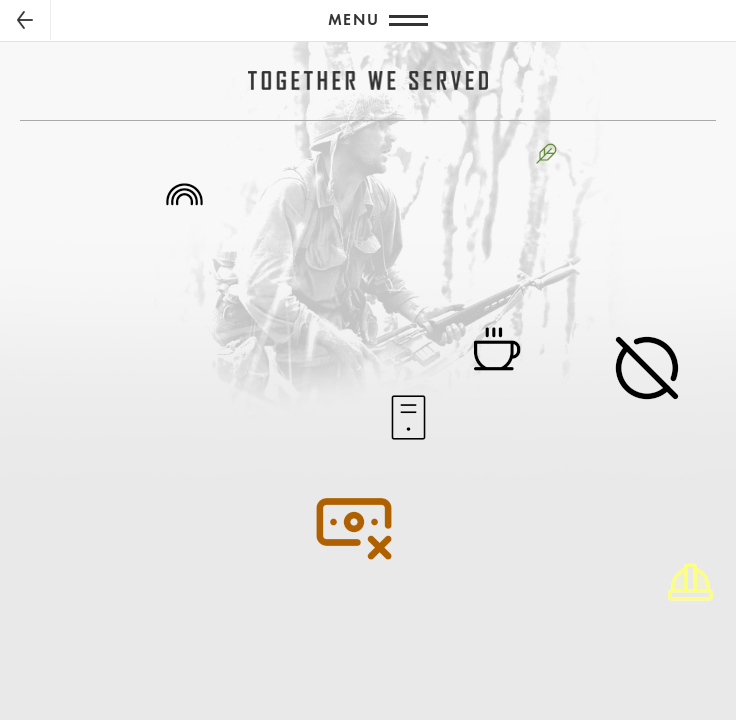 The height and width of the screenshot is (720, 736). I want to click on indicates a disabled or inactive state, so click(647, 368).